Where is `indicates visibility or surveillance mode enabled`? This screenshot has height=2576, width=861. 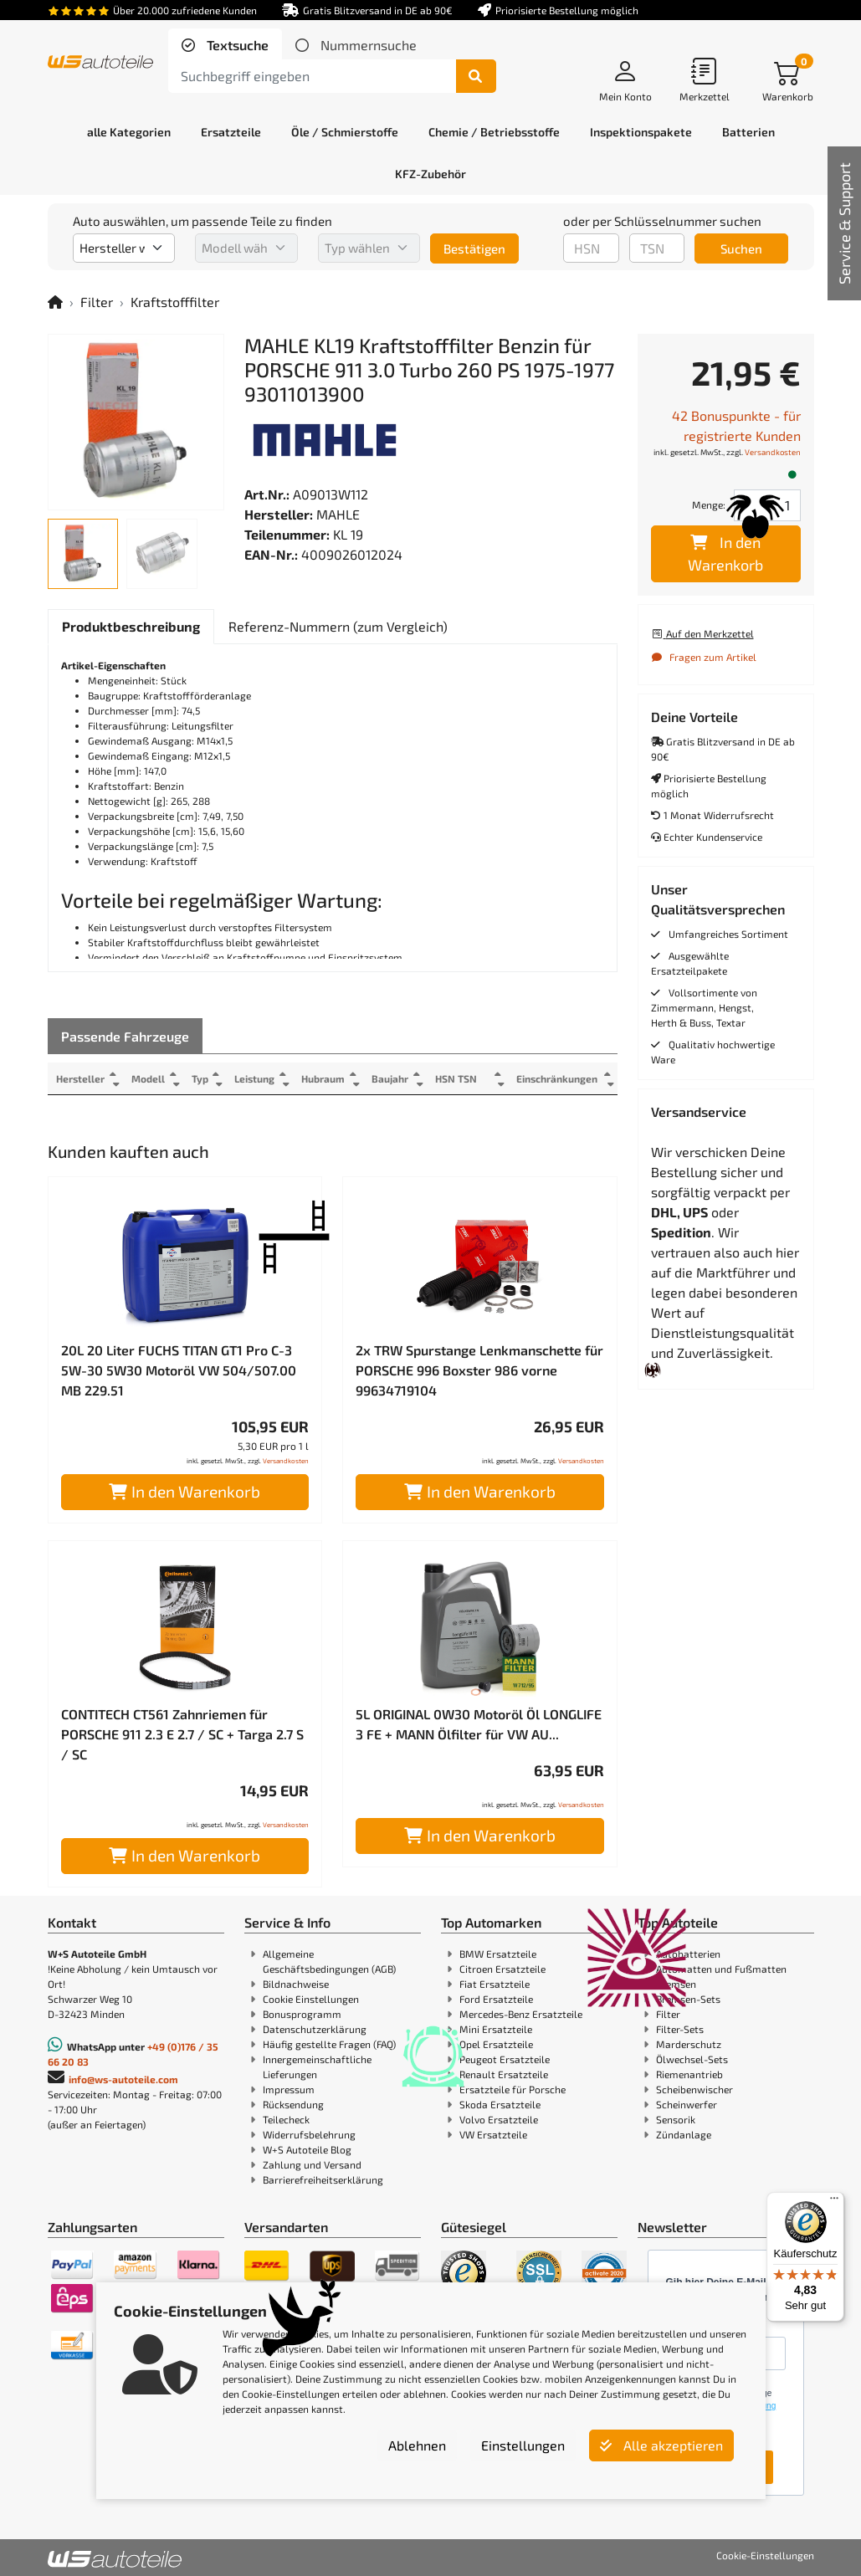 indicates visibility or surveillance mode enabled is located at coordinates (637, 1958).